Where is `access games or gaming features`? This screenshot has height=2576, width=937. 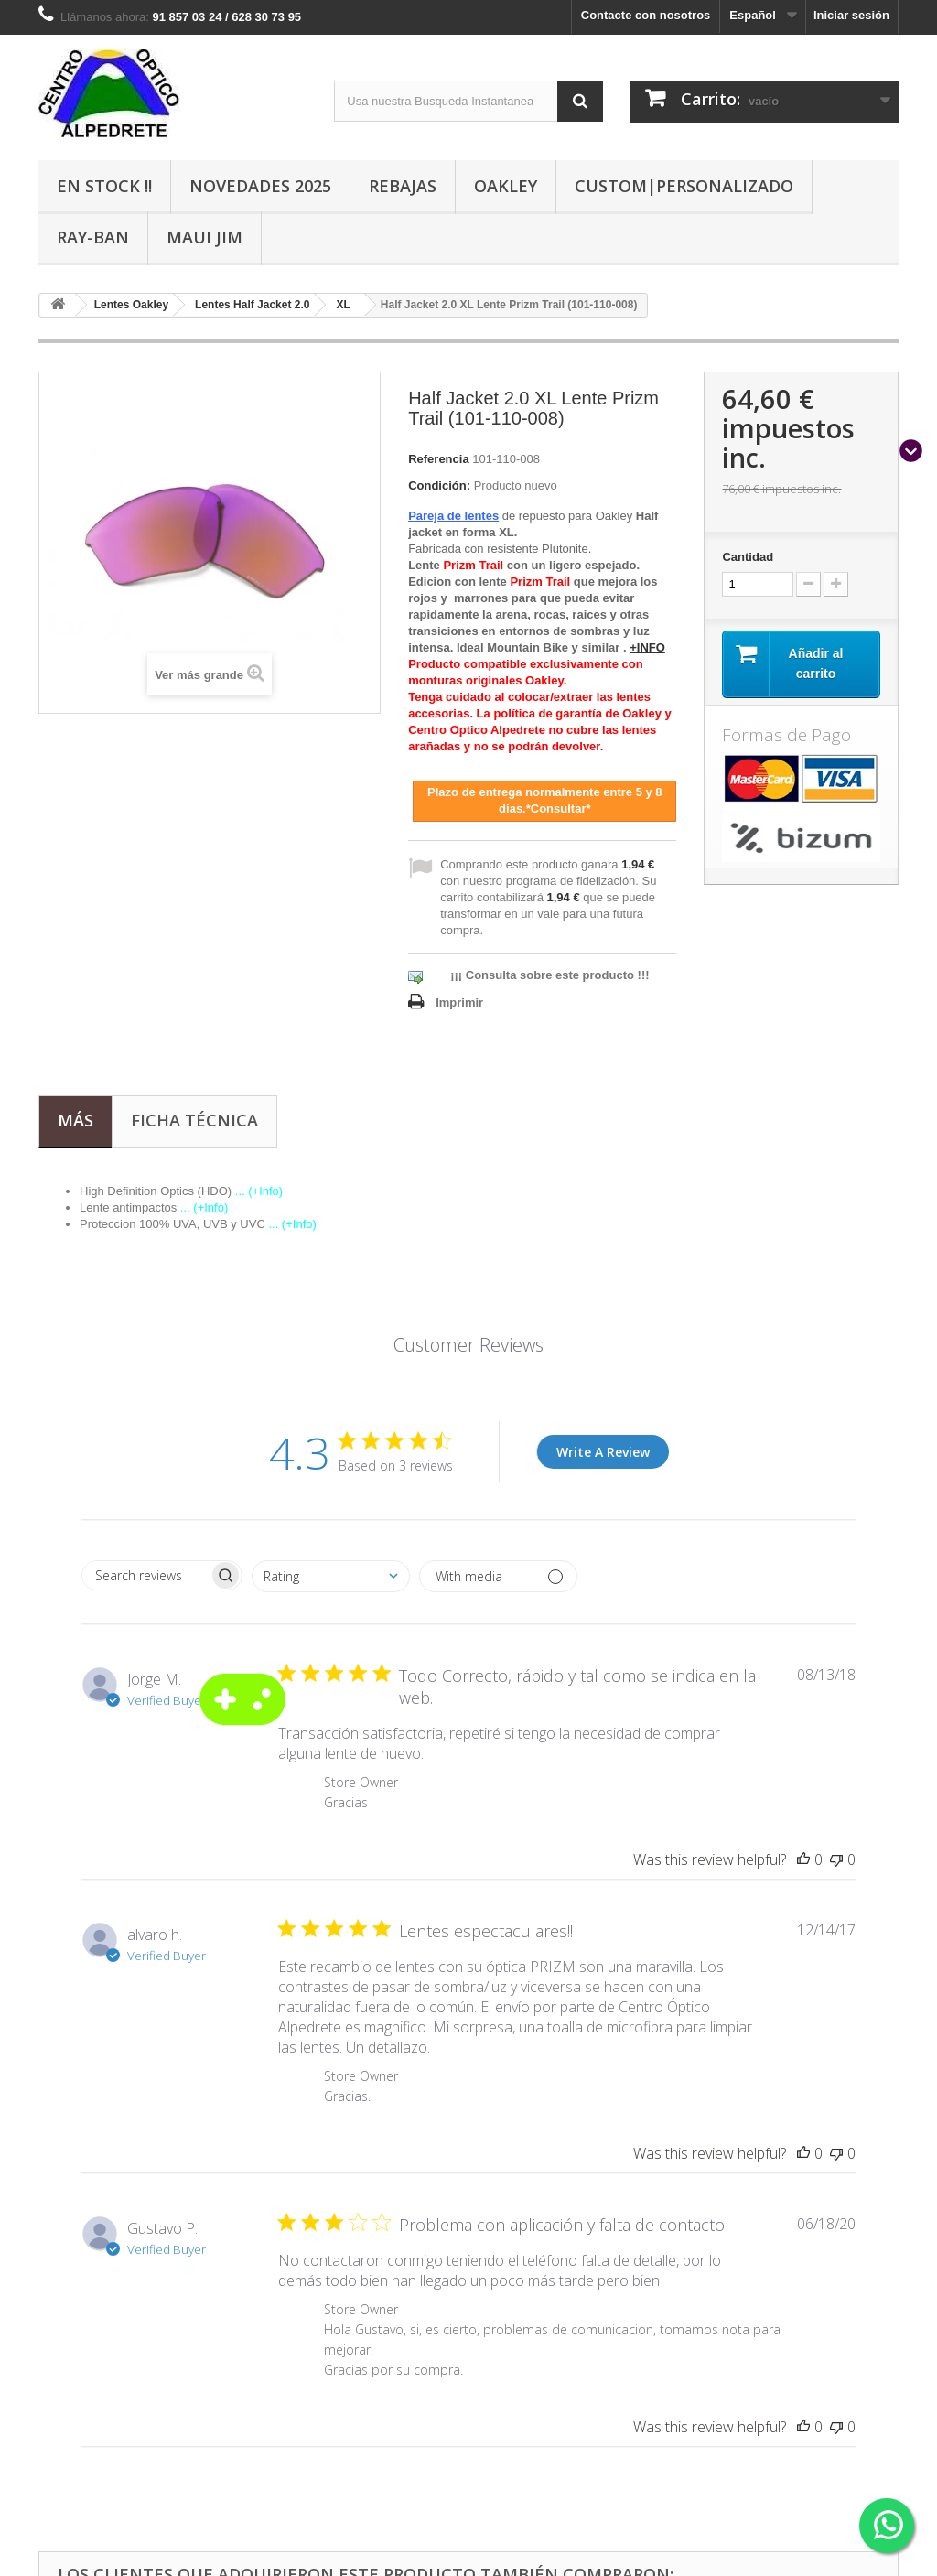 access games or gaming features is located at coordinates (242, 1699).